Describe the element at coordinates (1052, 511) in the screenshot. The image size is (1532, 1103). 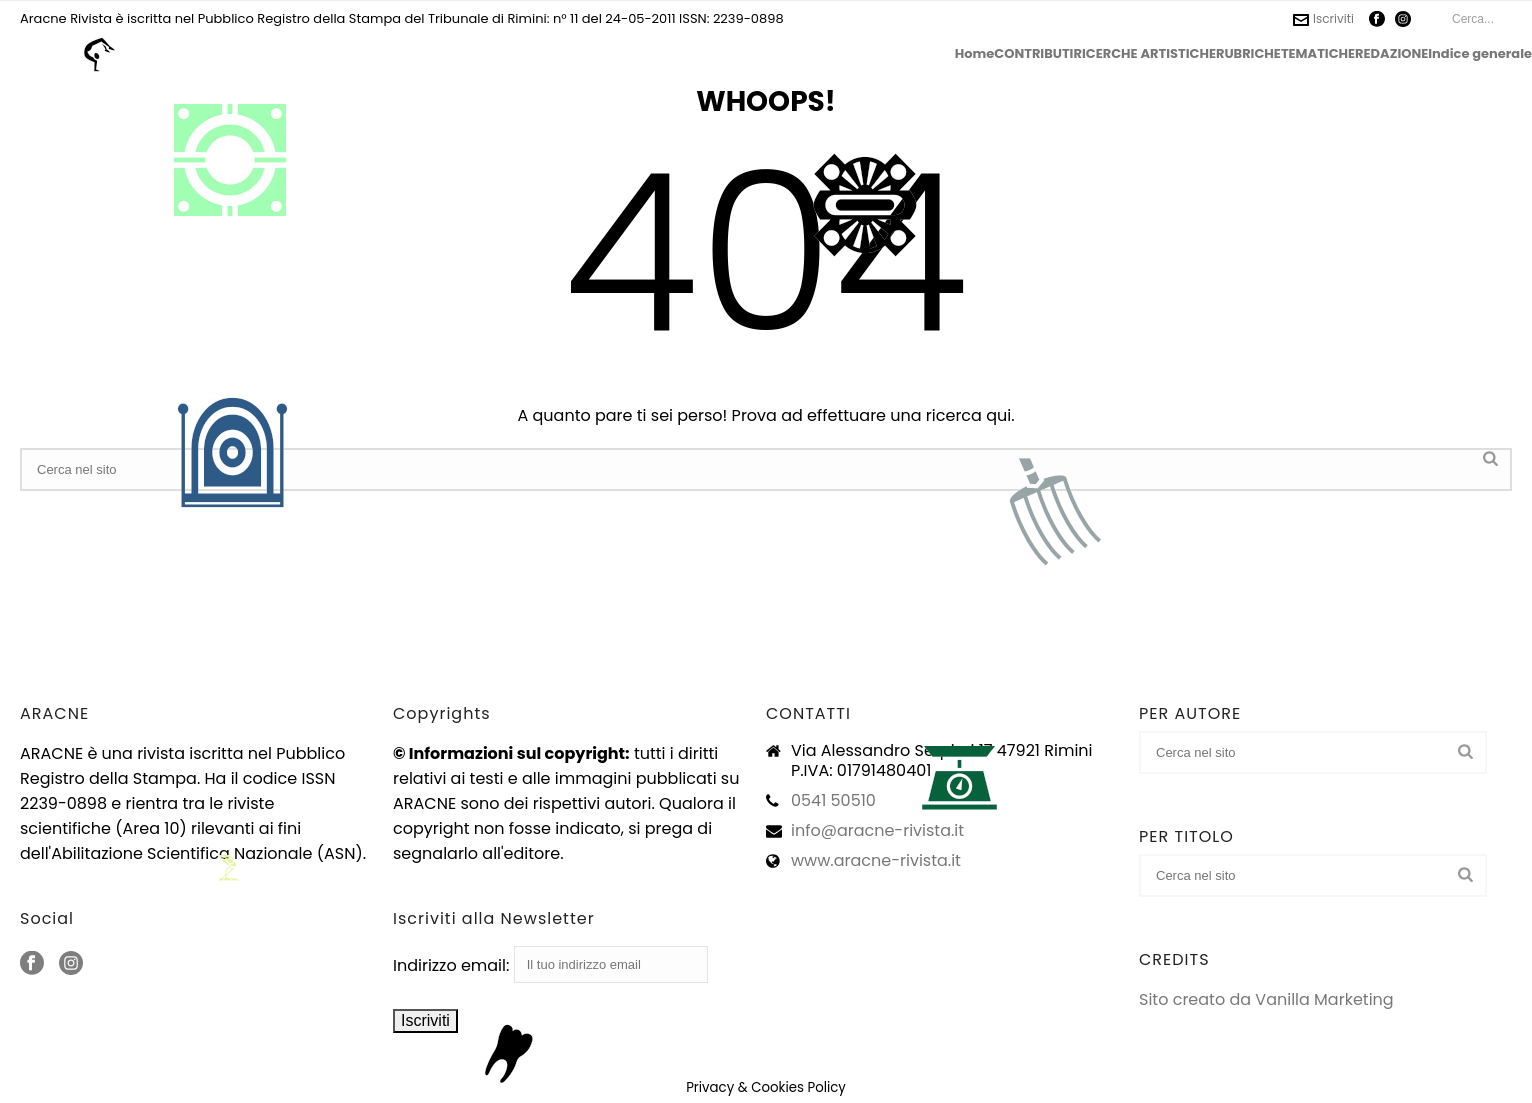
I see `farming or agriculture tool category` at that location.